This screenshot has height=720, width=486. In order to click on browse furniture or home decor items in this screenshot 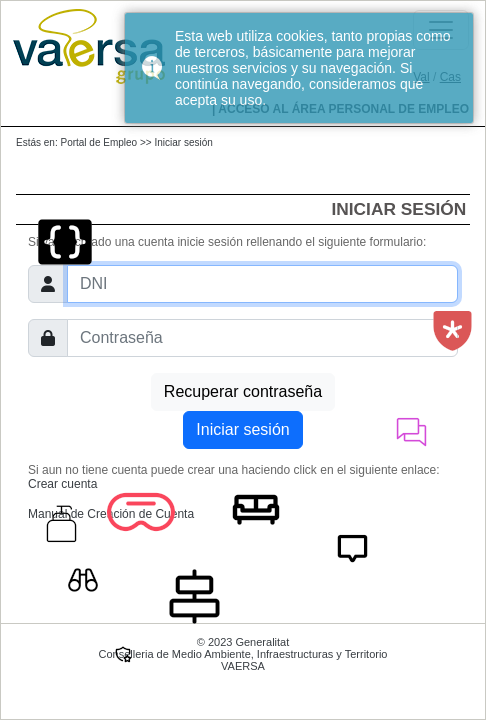, I will do `click(256, 509)`.